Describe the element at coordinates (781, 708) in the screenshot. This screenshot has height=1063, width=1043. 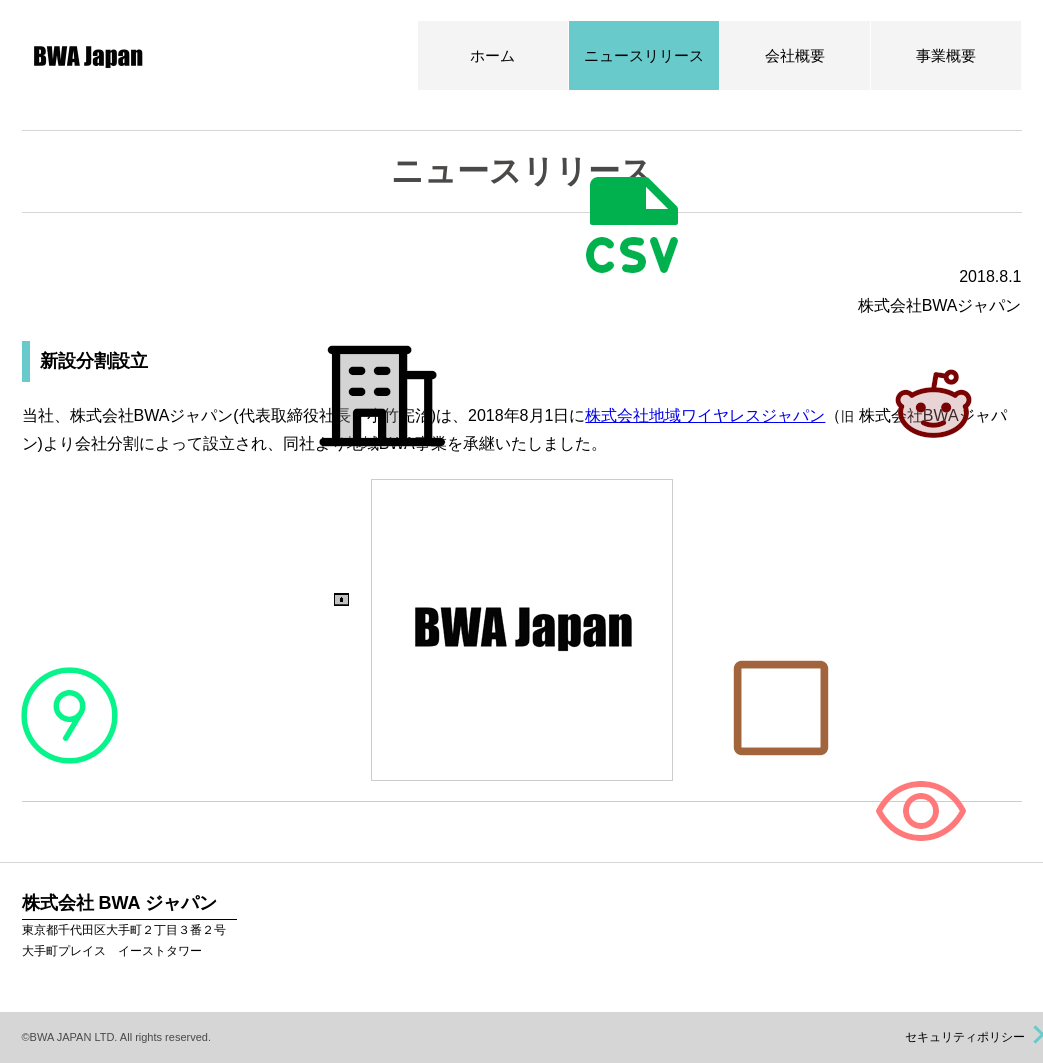
I see `stop or halt media playback` at that location.